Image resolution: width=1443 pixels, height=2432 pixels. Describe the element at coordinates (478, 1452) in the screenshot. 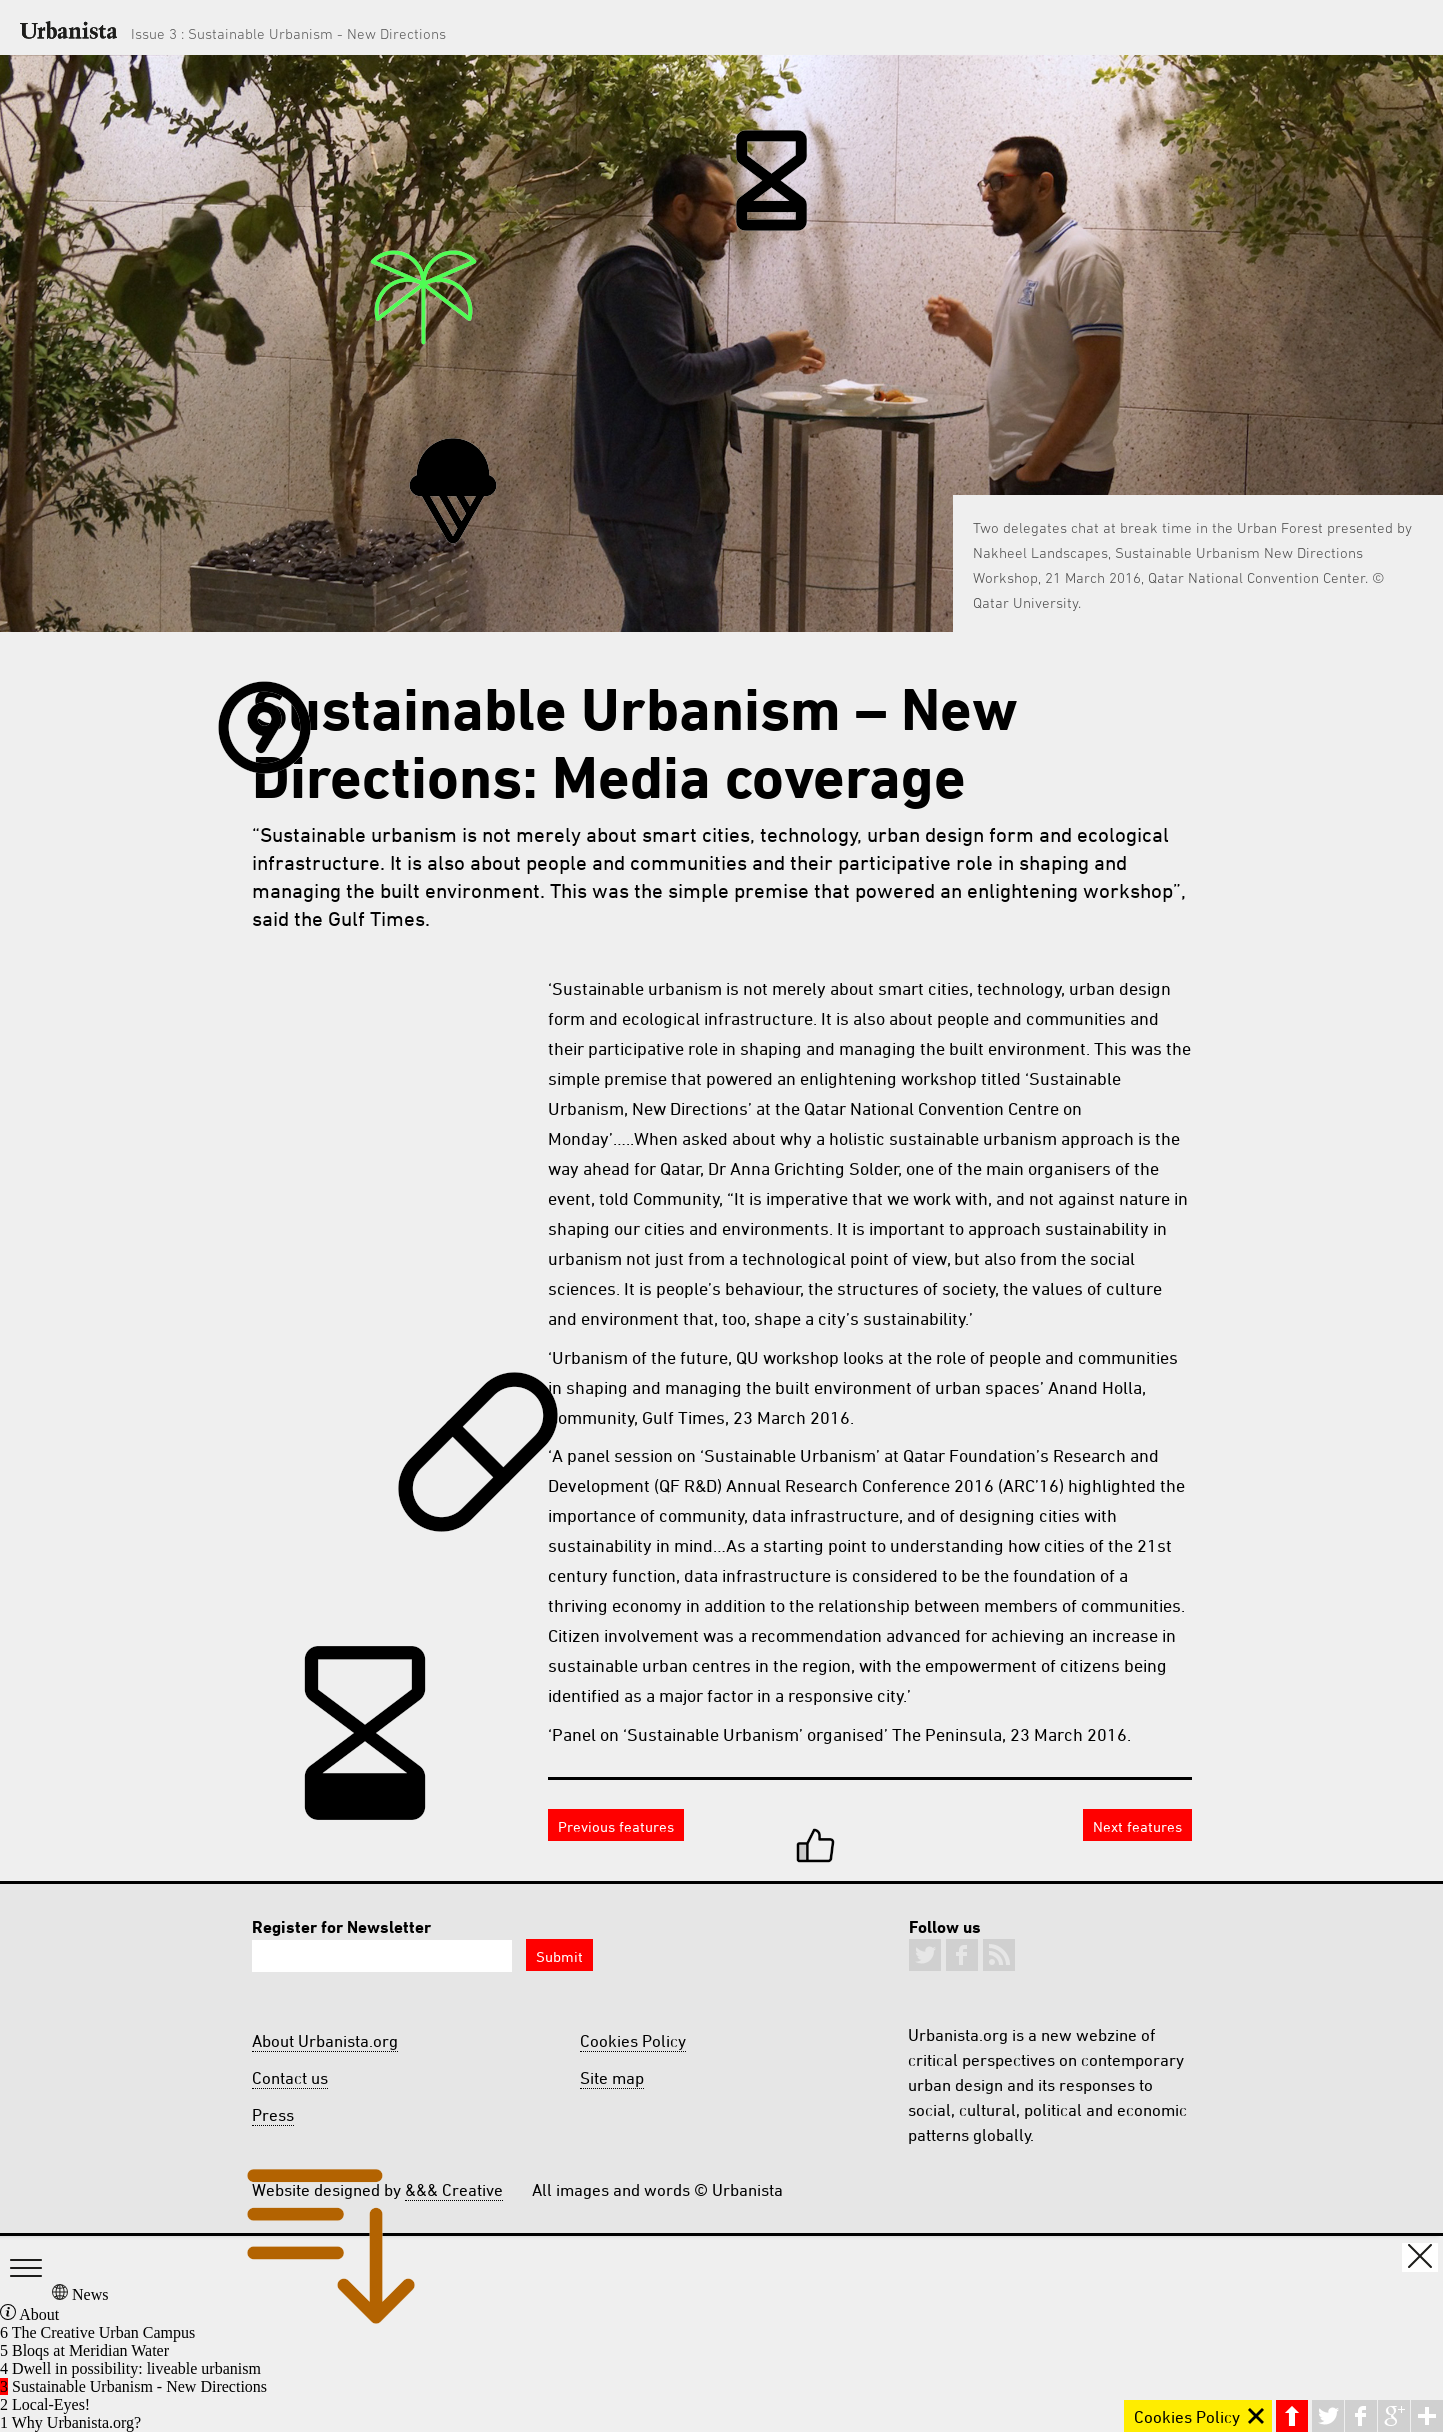

I see `access medication reminders or prescriptions` at that location.